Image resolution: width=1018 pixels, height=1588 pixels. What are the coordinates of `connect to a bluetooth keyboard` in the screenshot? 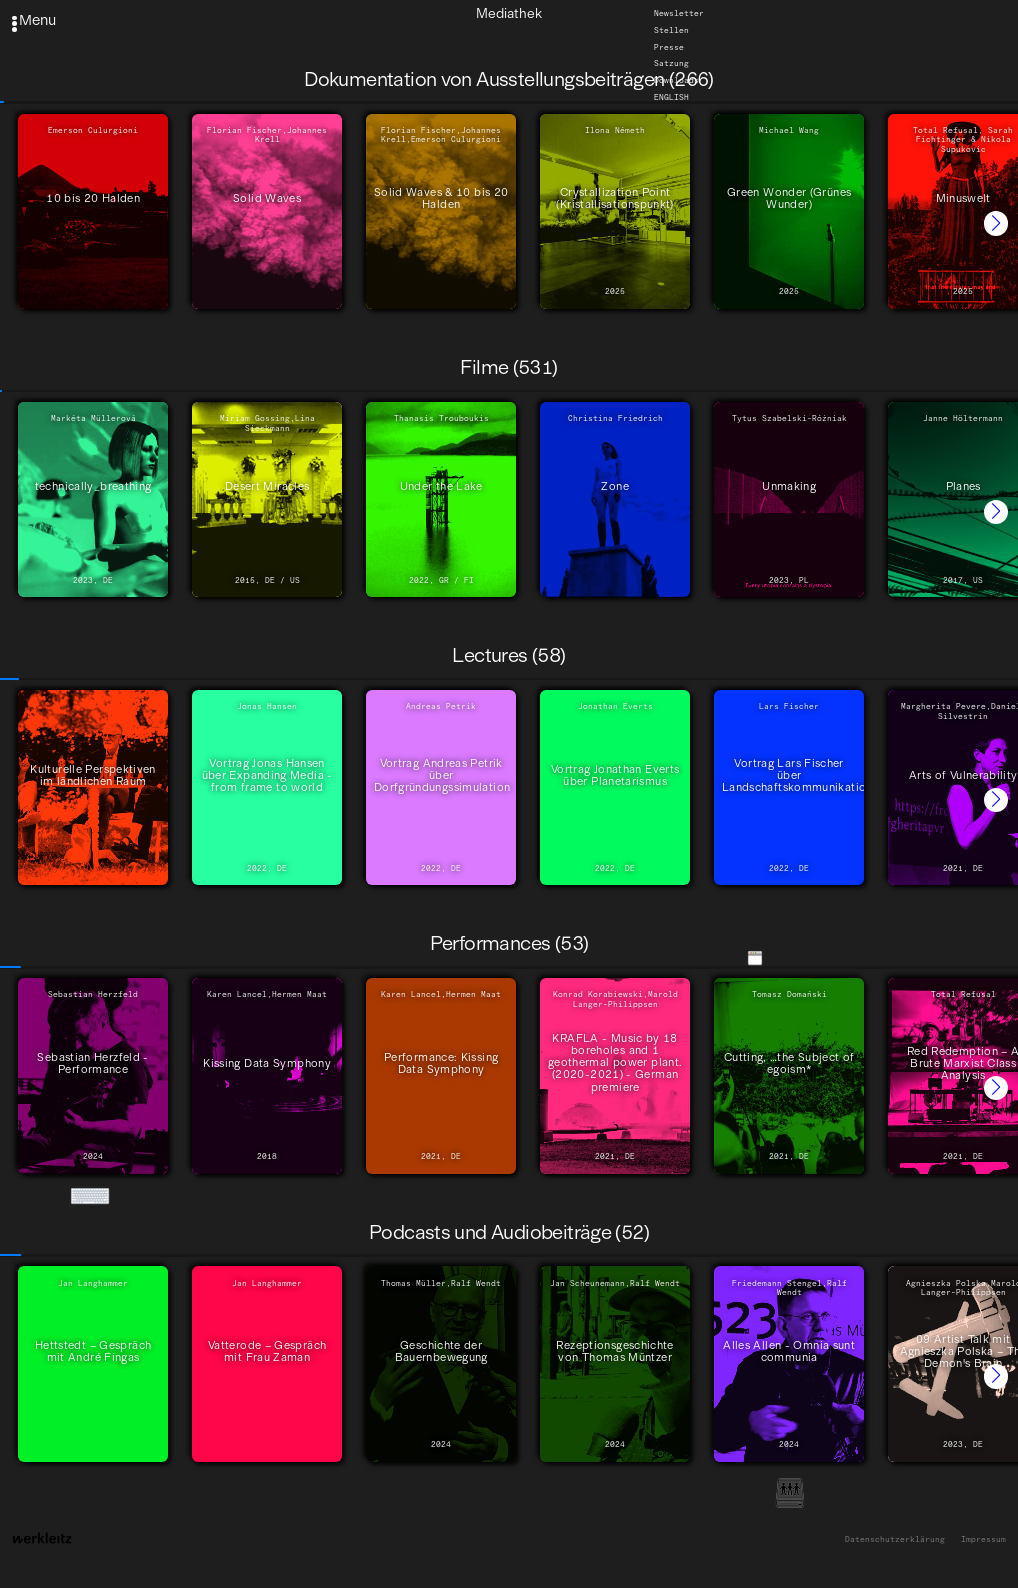 It's located at (90, 1196).